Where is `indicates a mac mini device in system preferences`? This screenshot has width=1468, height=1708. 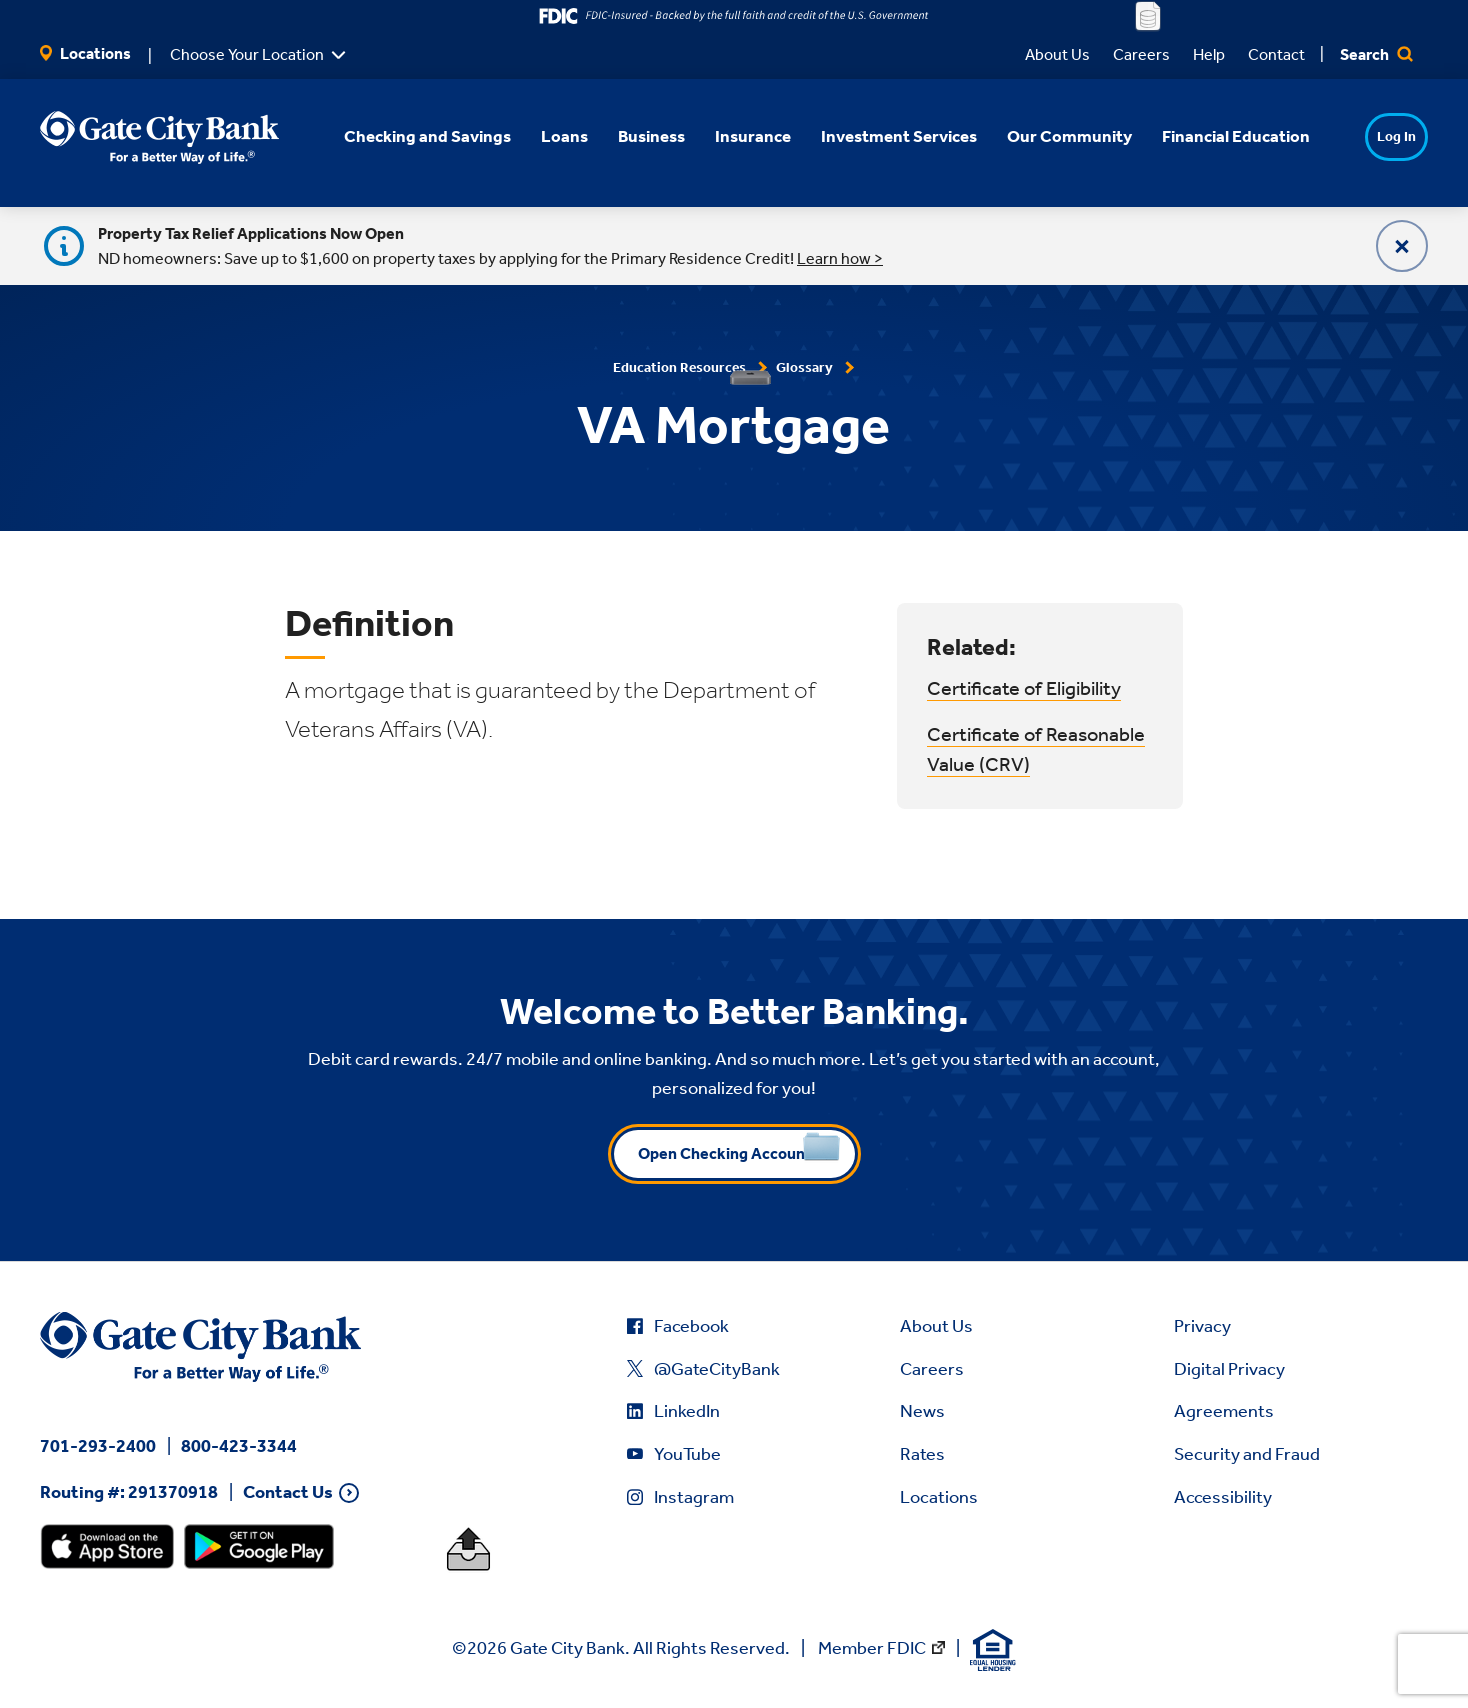
indicates a mac mini device in system preferences is located at coordinates (750, 377).